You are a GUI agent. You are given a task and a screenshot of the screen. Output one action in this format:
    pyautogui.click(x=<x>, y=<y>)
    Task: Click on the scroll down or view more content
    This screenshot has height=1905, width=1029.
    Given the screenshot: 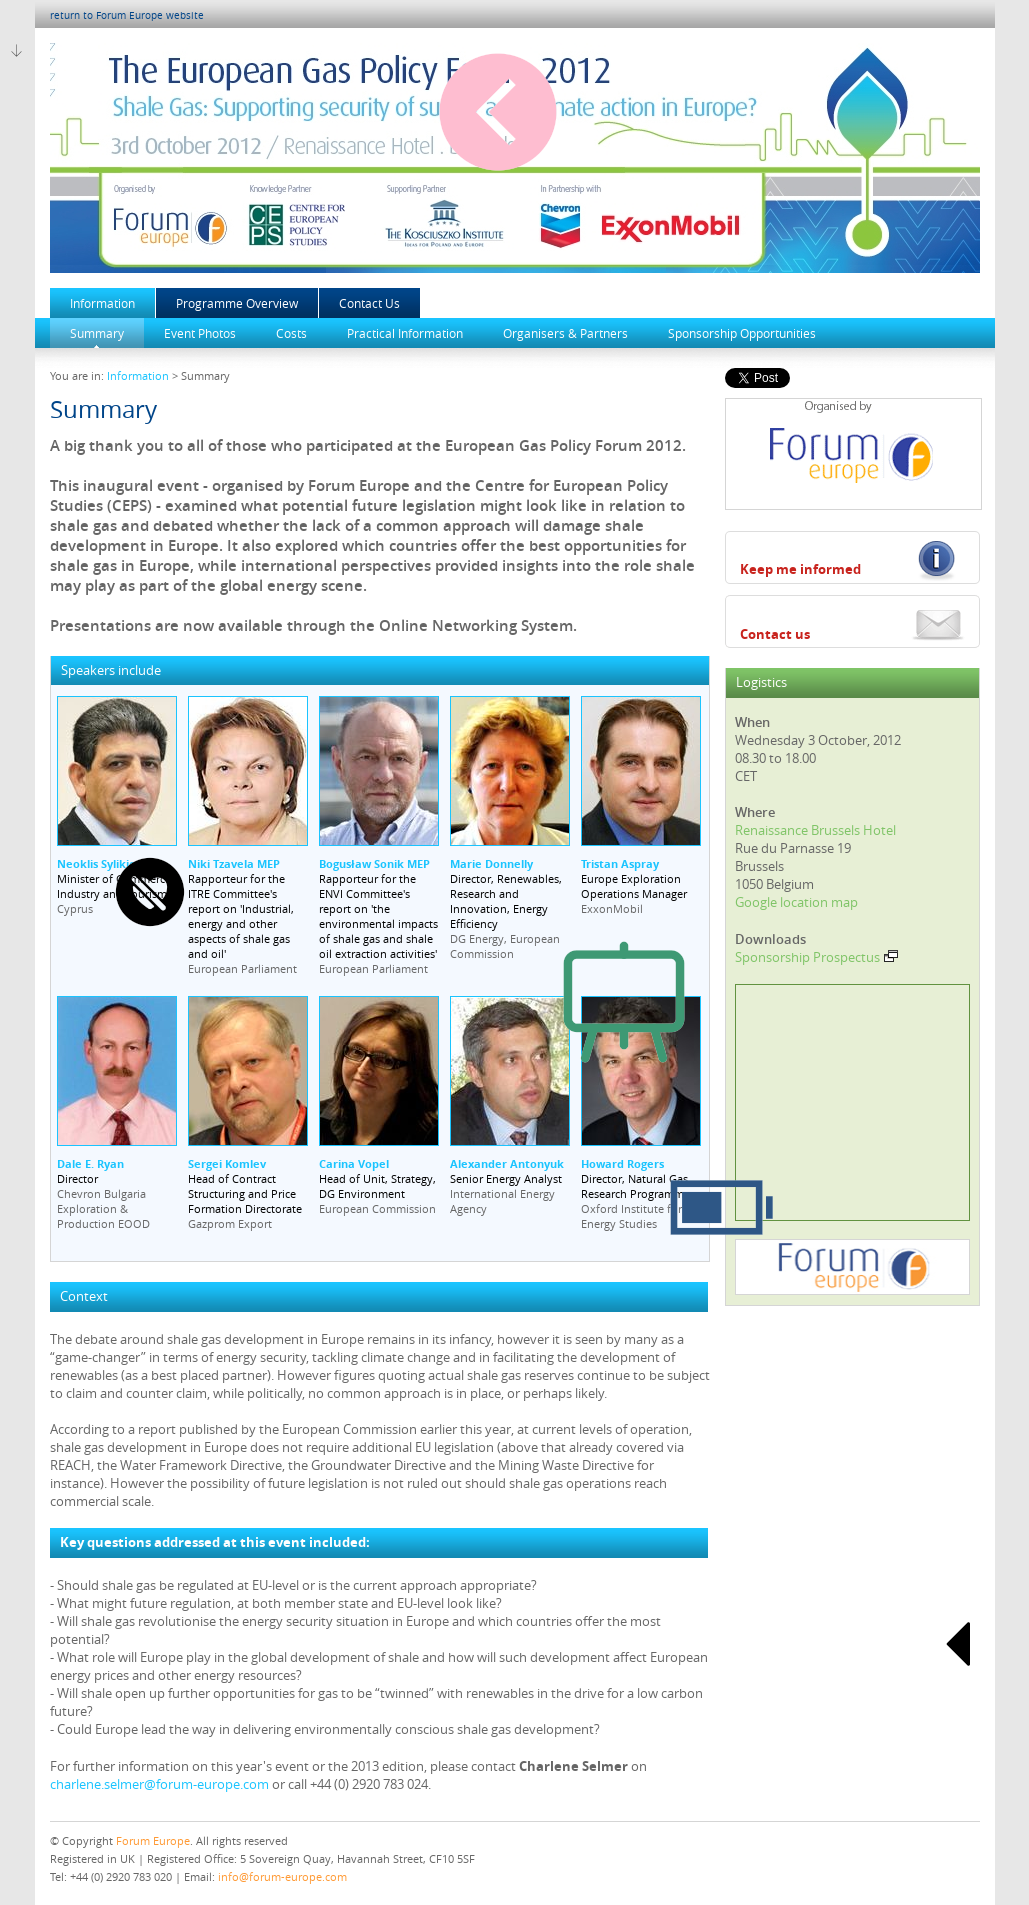 What is the action you would take?
    pyautogui.click(x=16, y=50)
    